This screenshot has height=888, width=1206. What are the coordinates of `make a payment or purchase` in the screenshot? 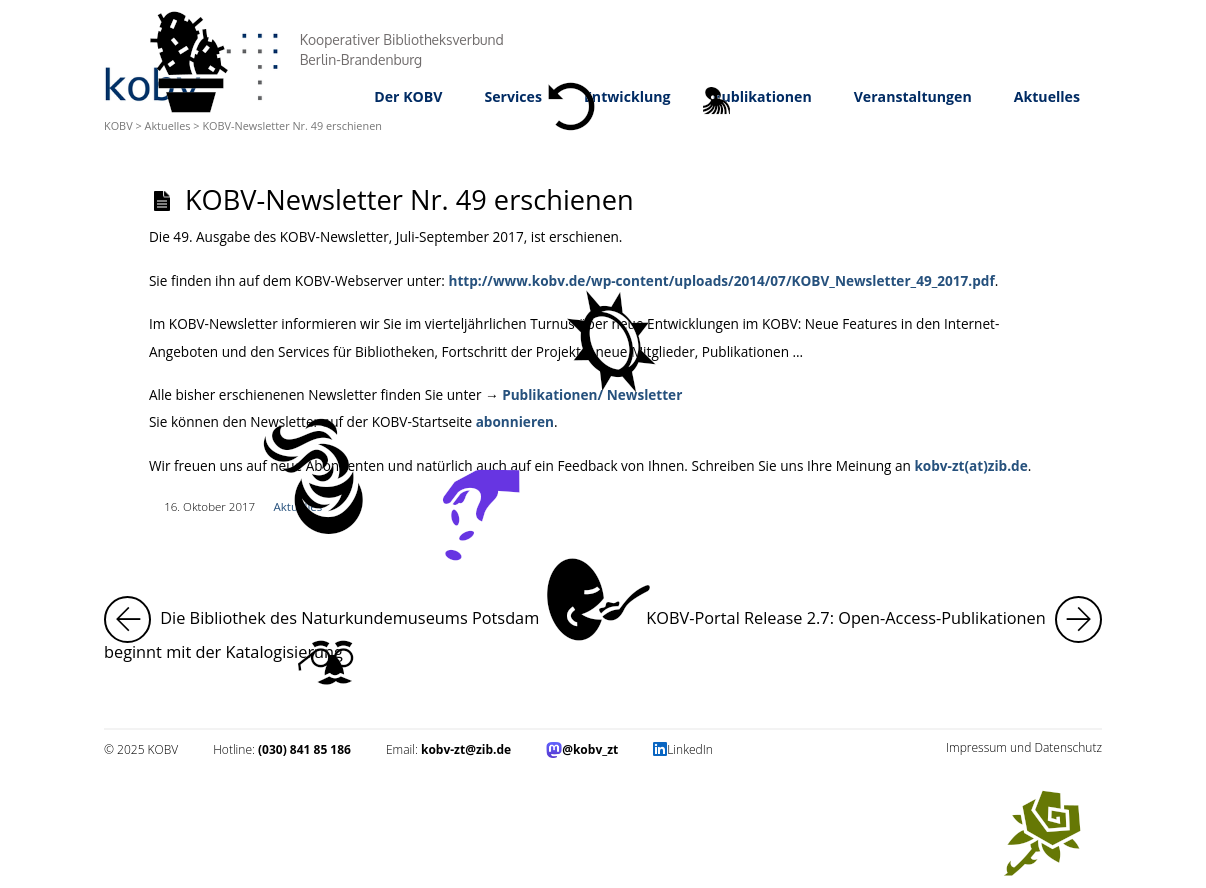 It's located at (472, 516).